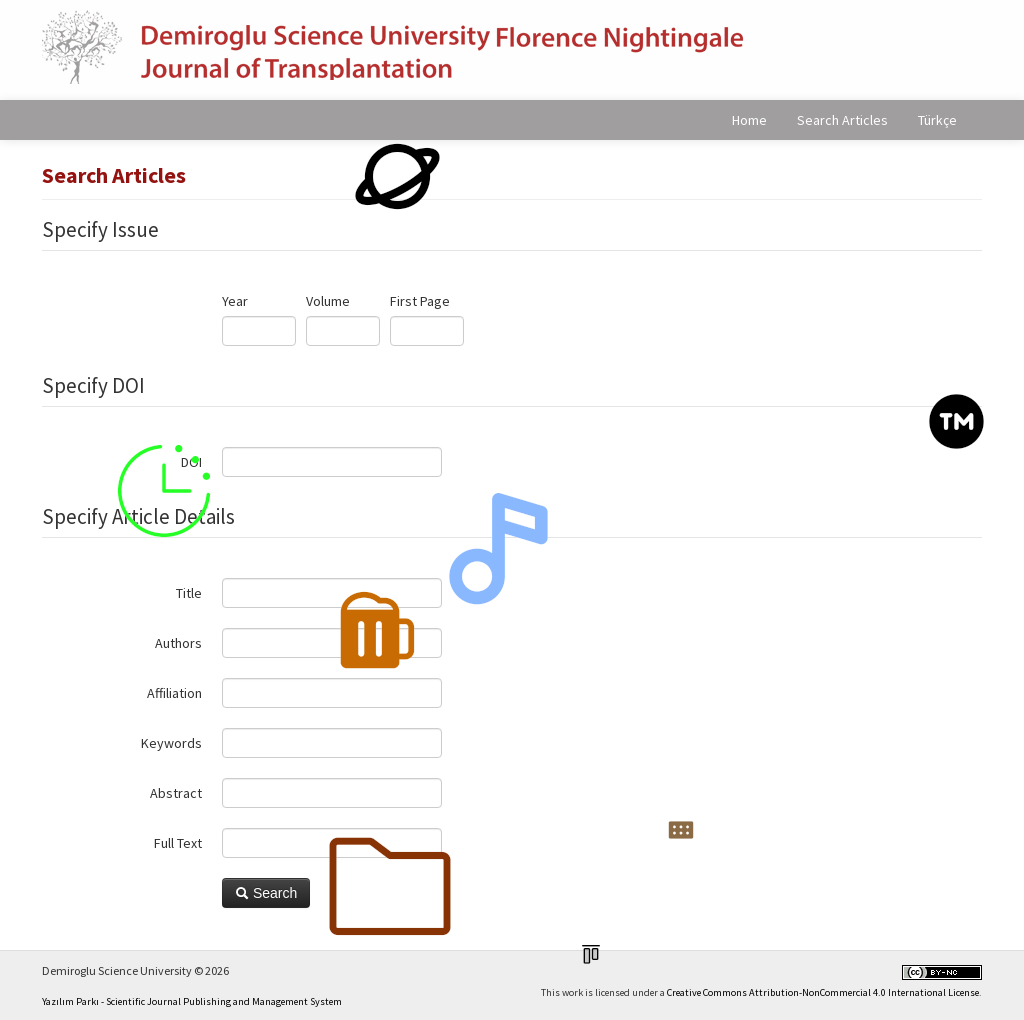 The width and height of the screenshot is (1024, 1020). I want to click on access bar or brewery locations, so click(373, 633).